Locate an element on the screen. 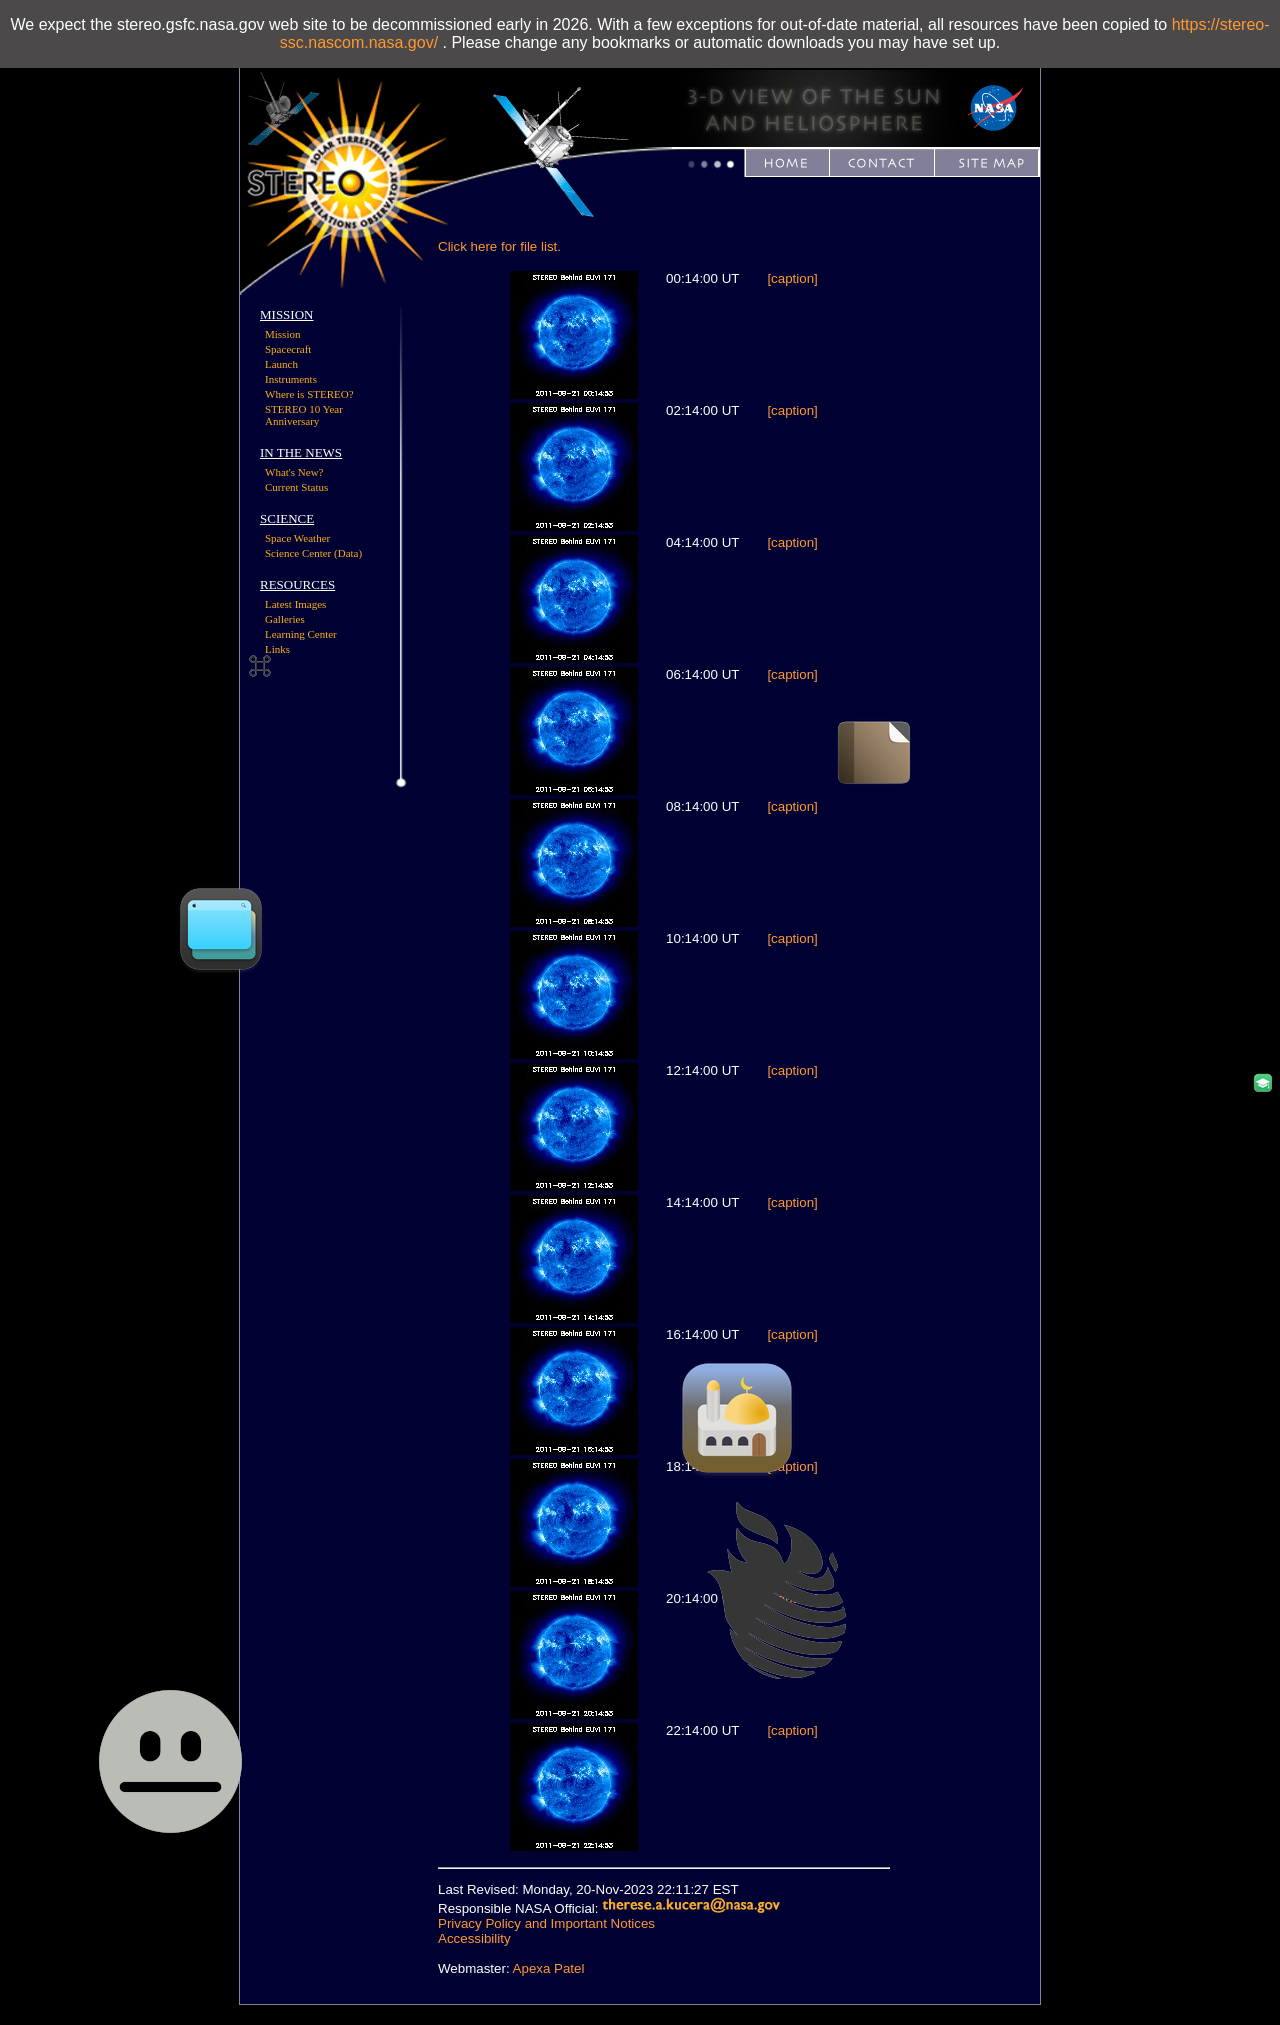  change desktop wallpaper settings is located at coordinates (874, 750).